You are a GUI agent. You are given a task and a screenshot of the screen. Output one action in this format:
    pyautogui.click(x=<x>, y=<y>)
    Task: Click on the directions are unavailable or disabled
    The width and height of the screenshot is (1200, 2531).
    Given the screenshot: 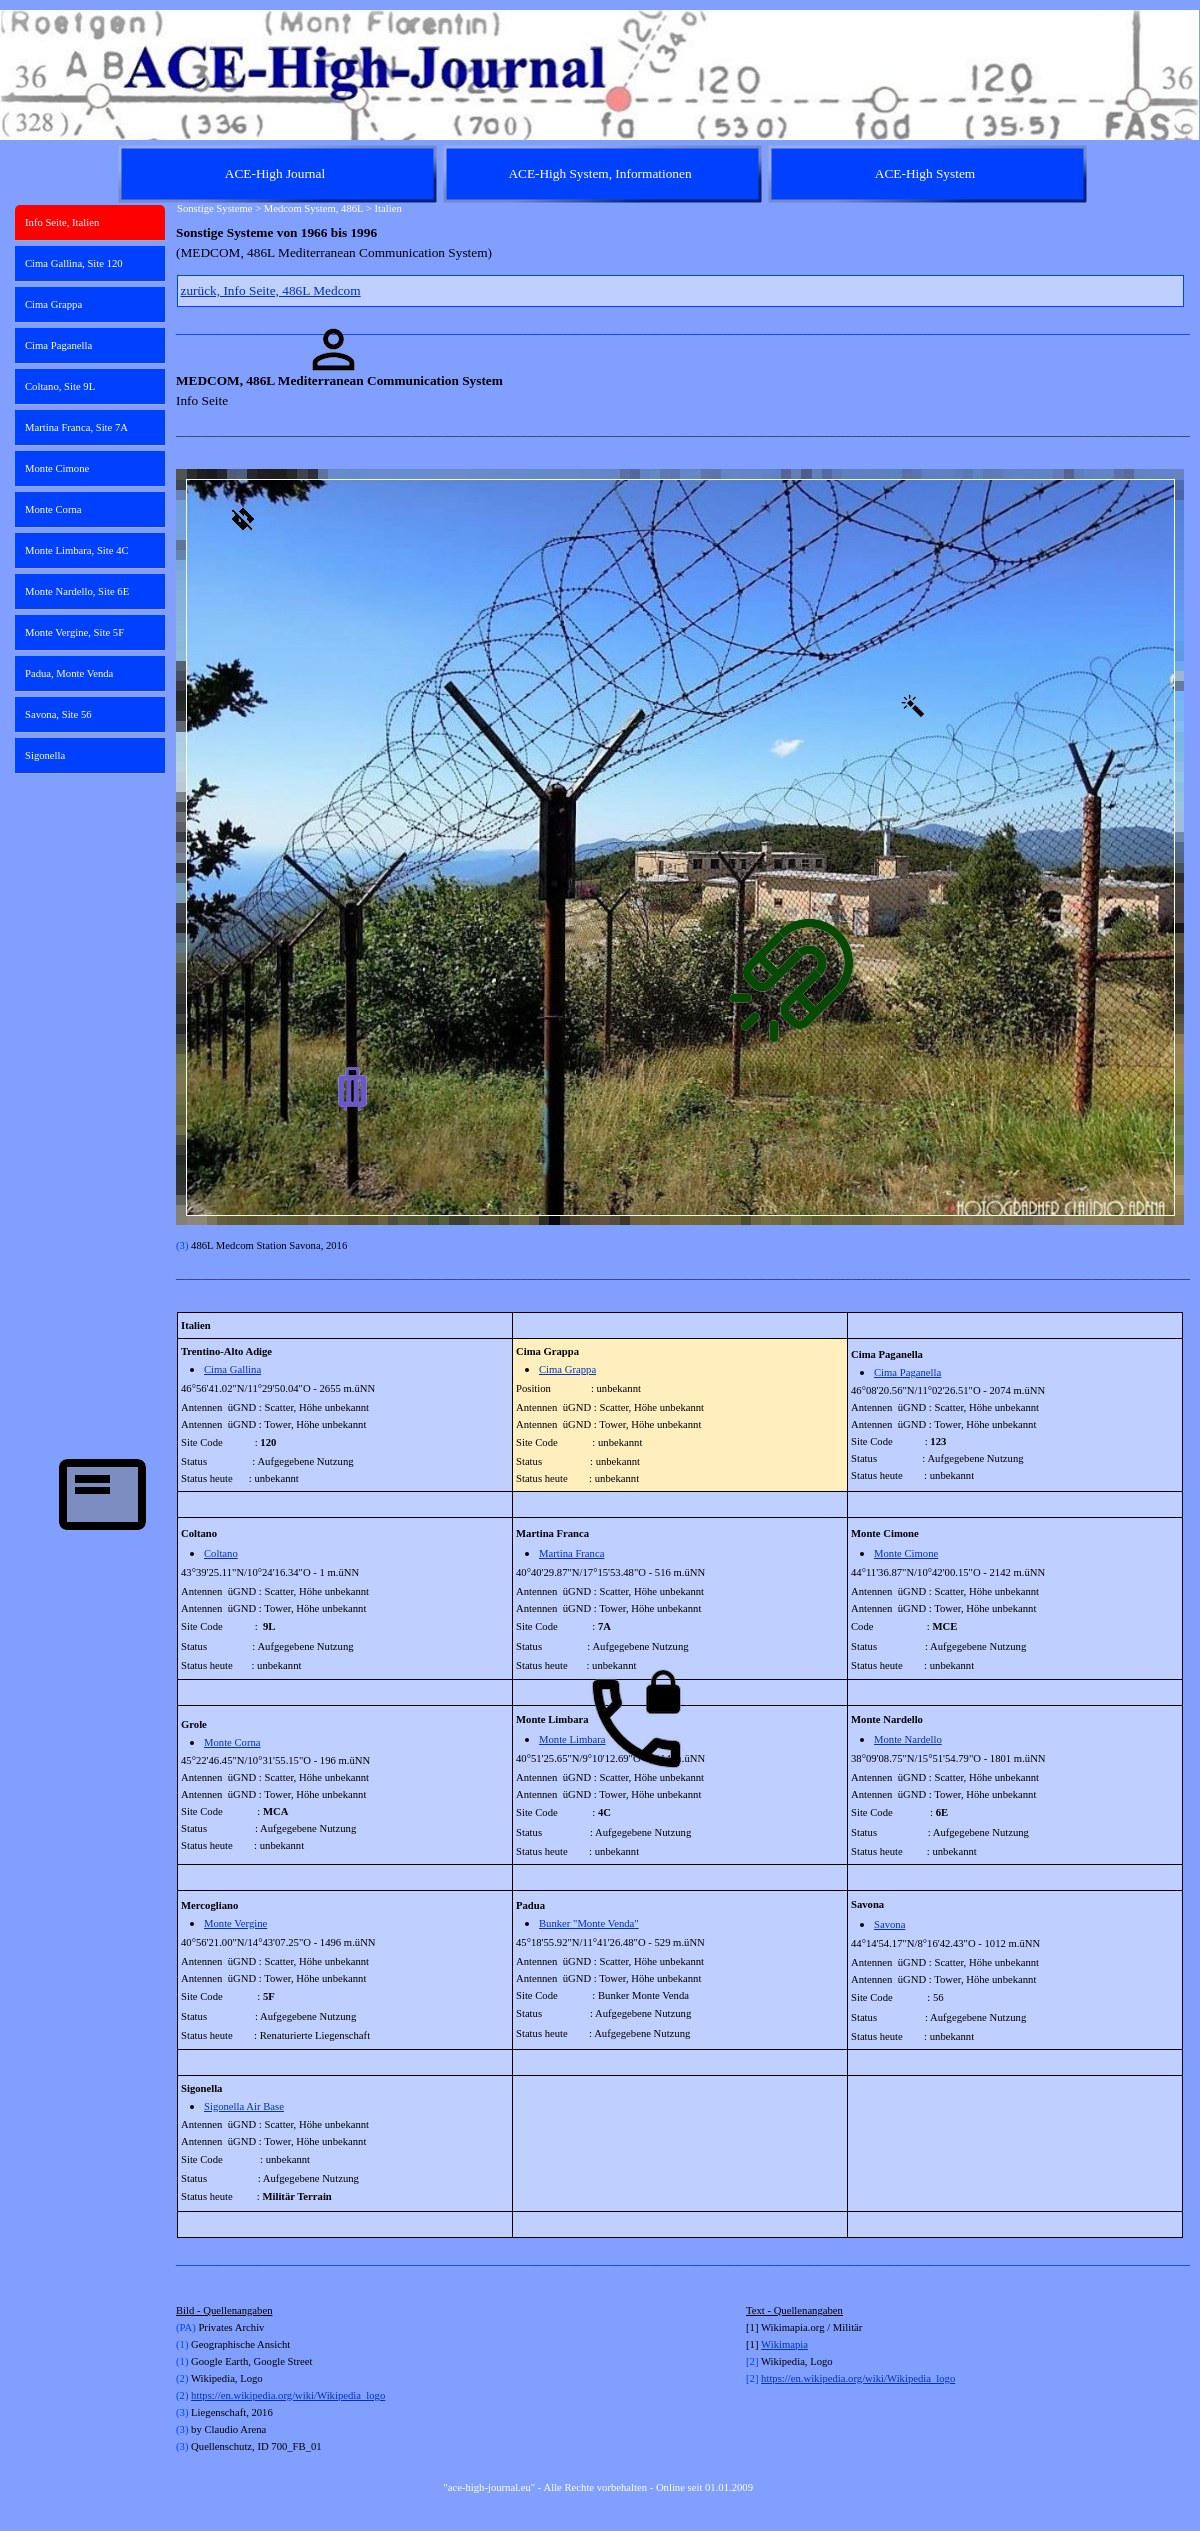 What is the action you would take?
    pyautogui.click(x=243, y=519)
    